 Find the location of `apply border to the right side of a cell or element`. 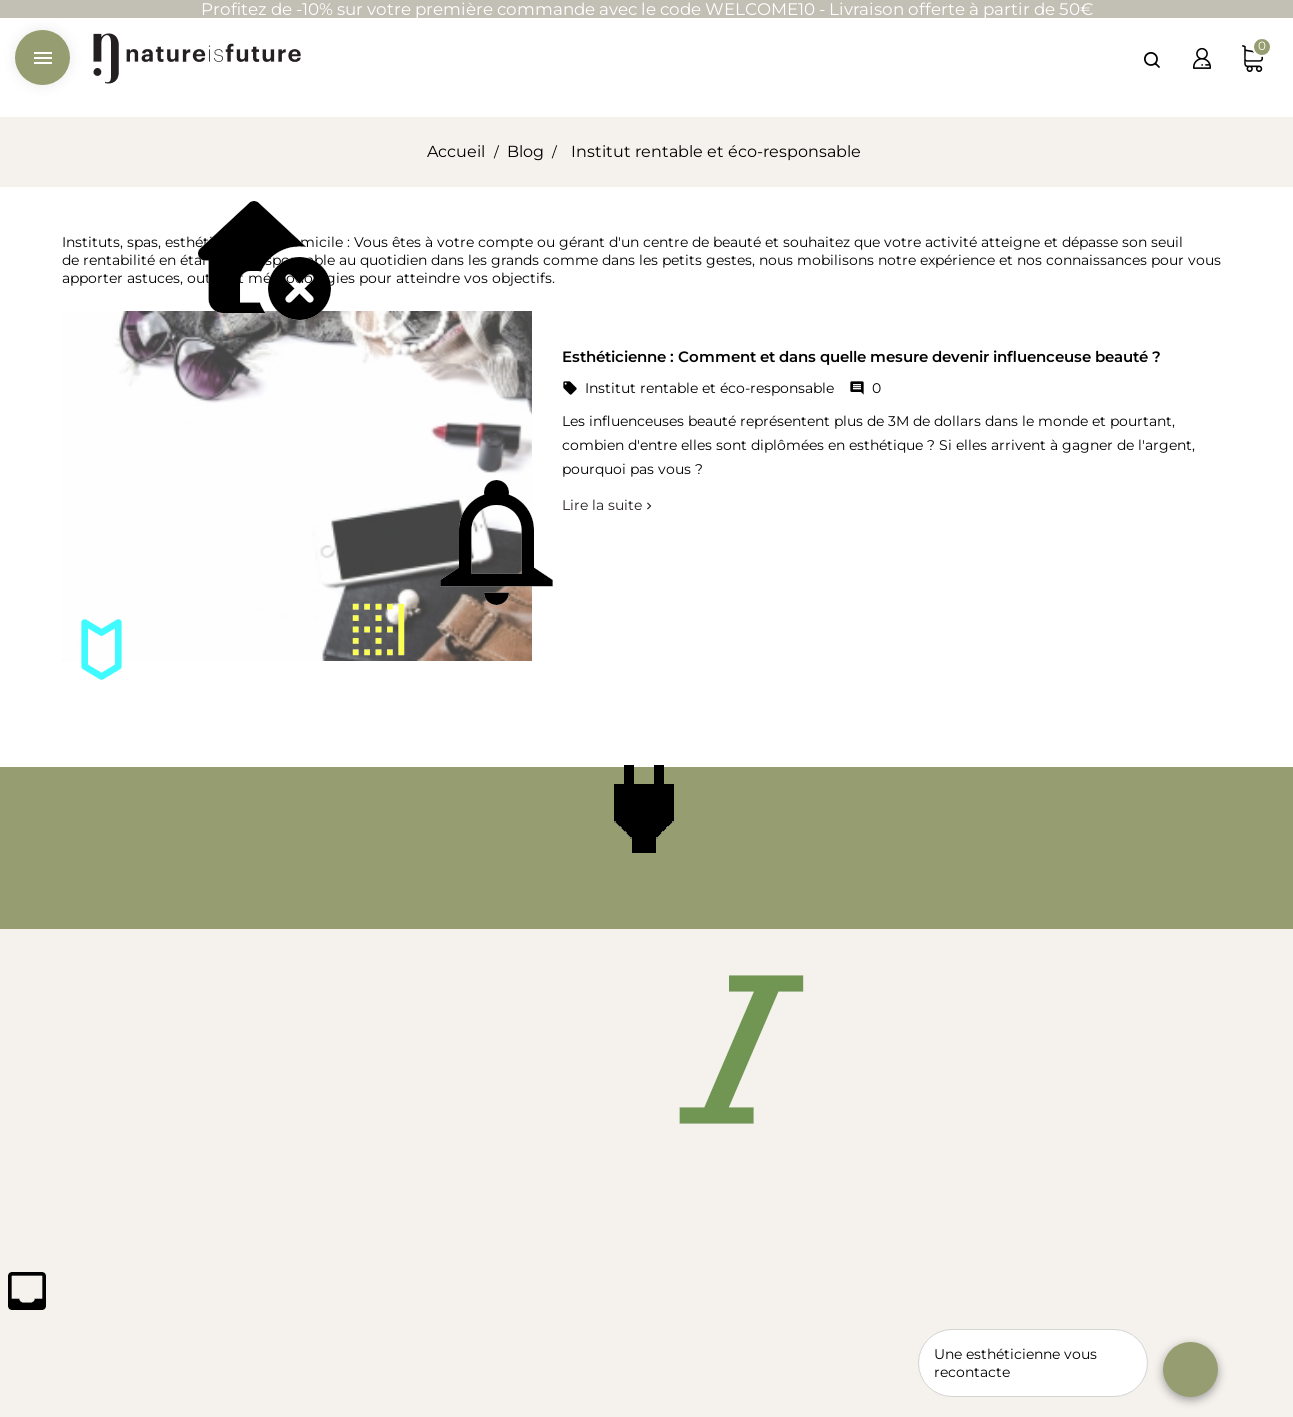

apply border to the right side of a cell or element is located at coordinates (378, 629).